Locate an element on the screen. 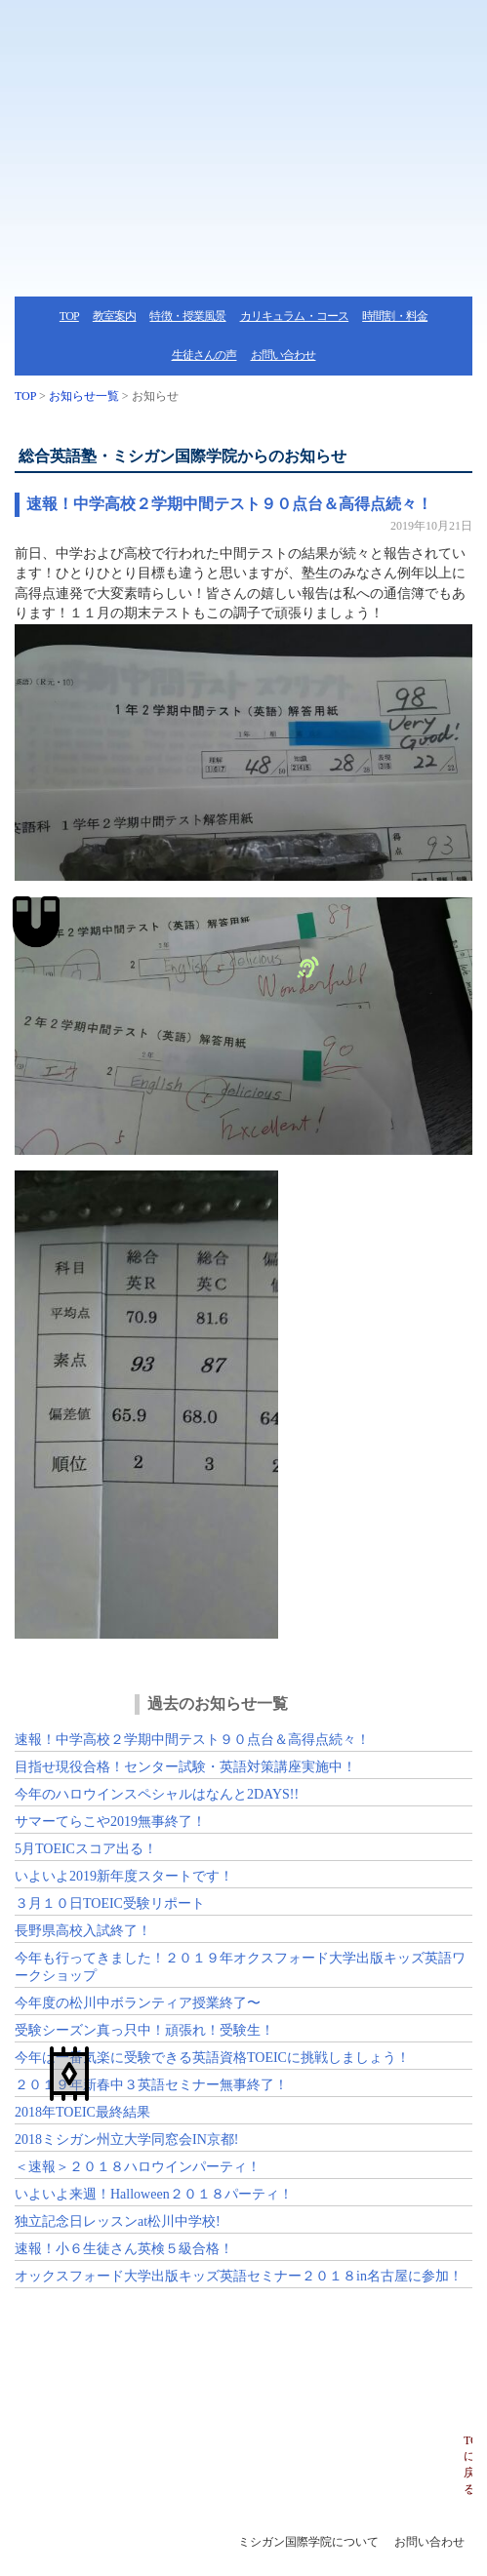 The image size is (487, 2576). activate magnetic snap or alignment tool is located at coordinates (36, 920).